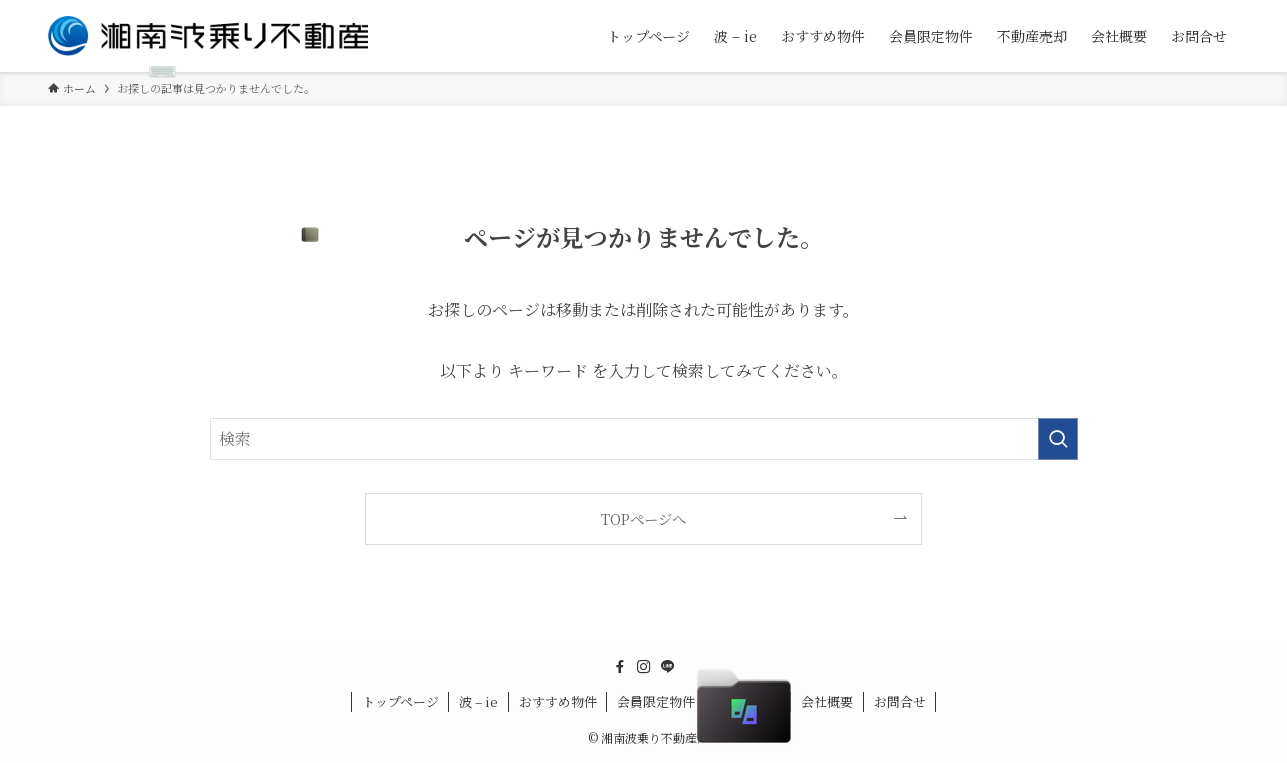 This screenshot has height=763, width=1287. I want to click on open folder containing JetBrains Code With Me projects, so click(743, 708).